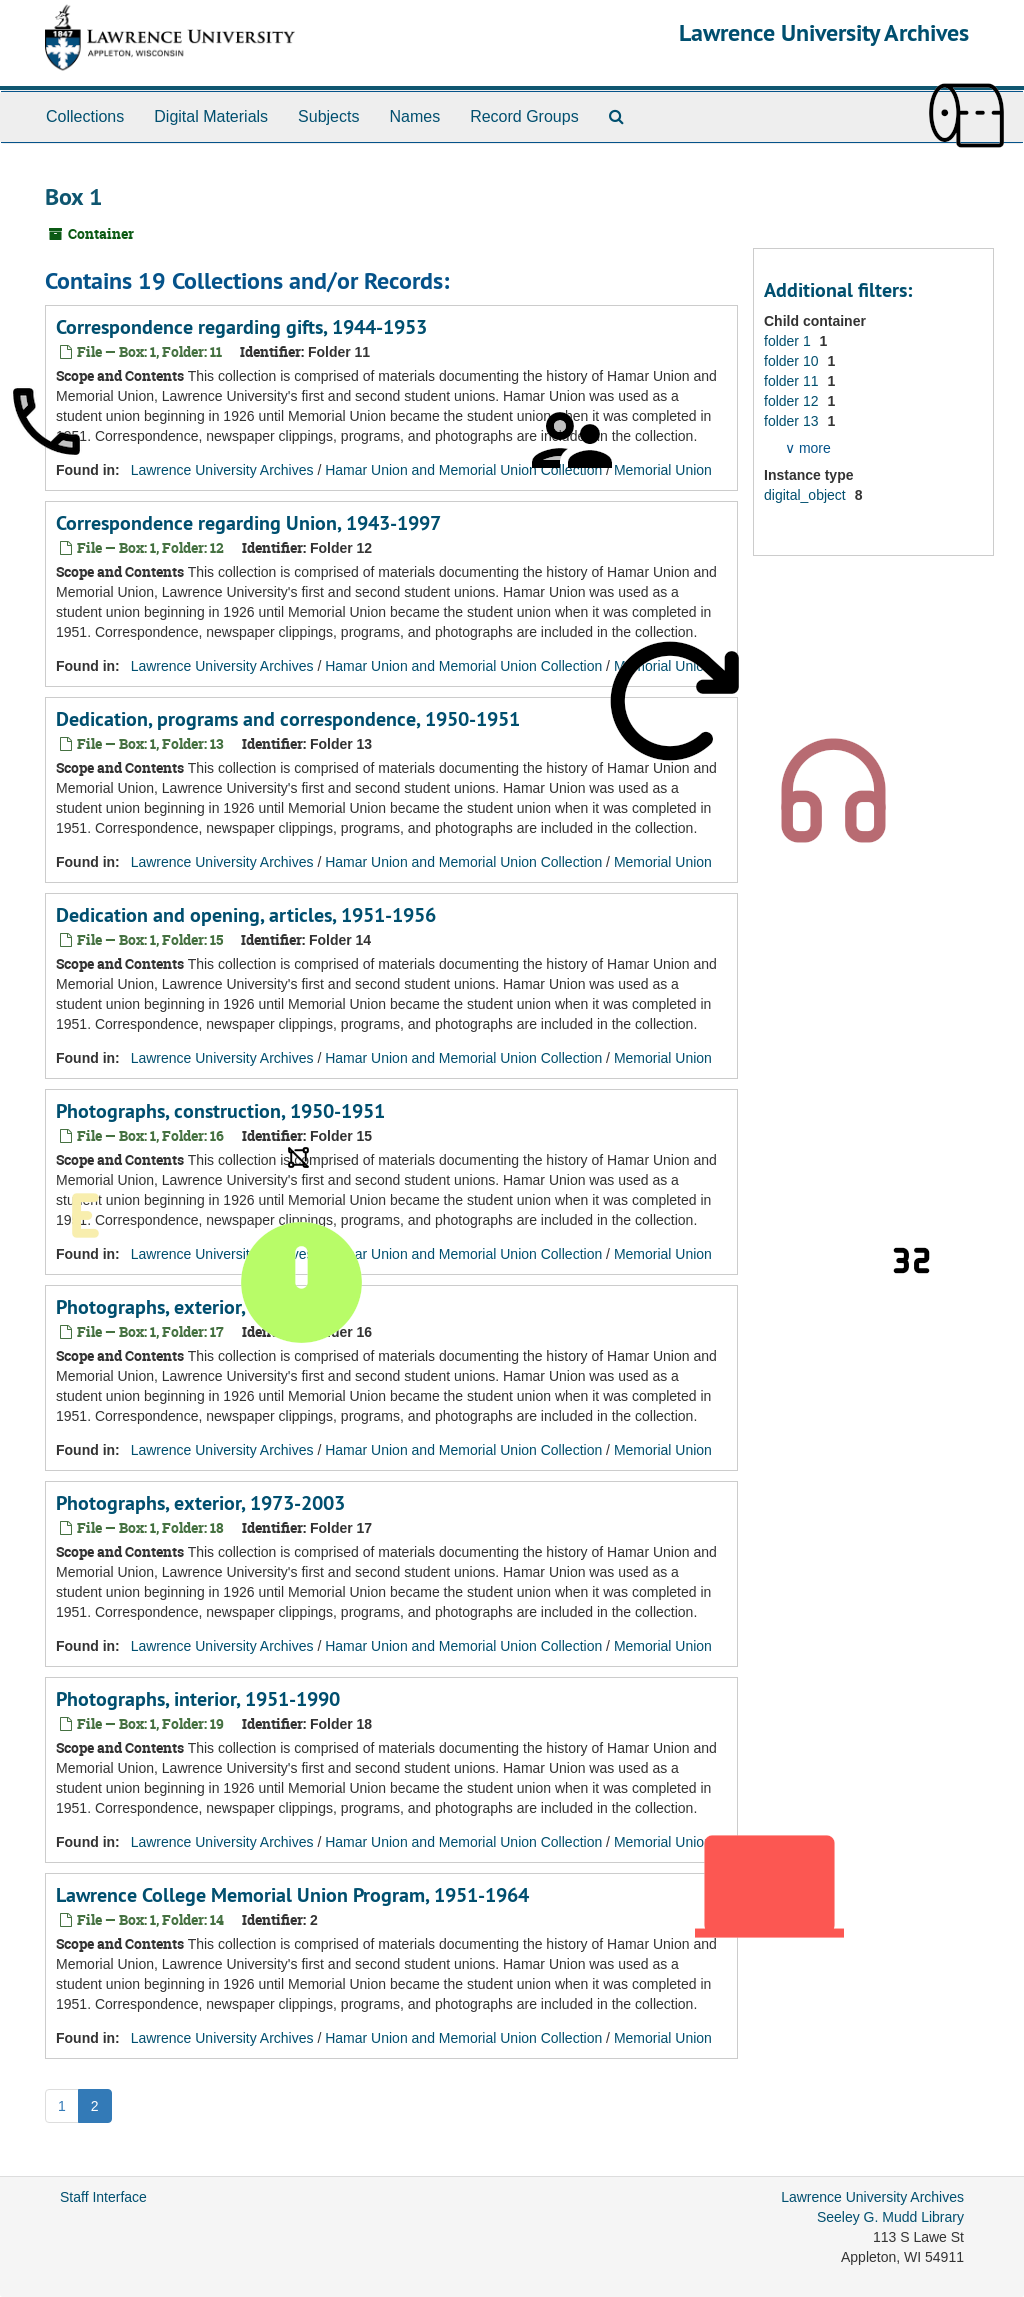 Image resolution: width=1024 pixels, height=2297 pixels. What do you see at coordinates (572, 440) in the screenshot?
I see `view team members or user accounts` at bounding box center [572, 440].